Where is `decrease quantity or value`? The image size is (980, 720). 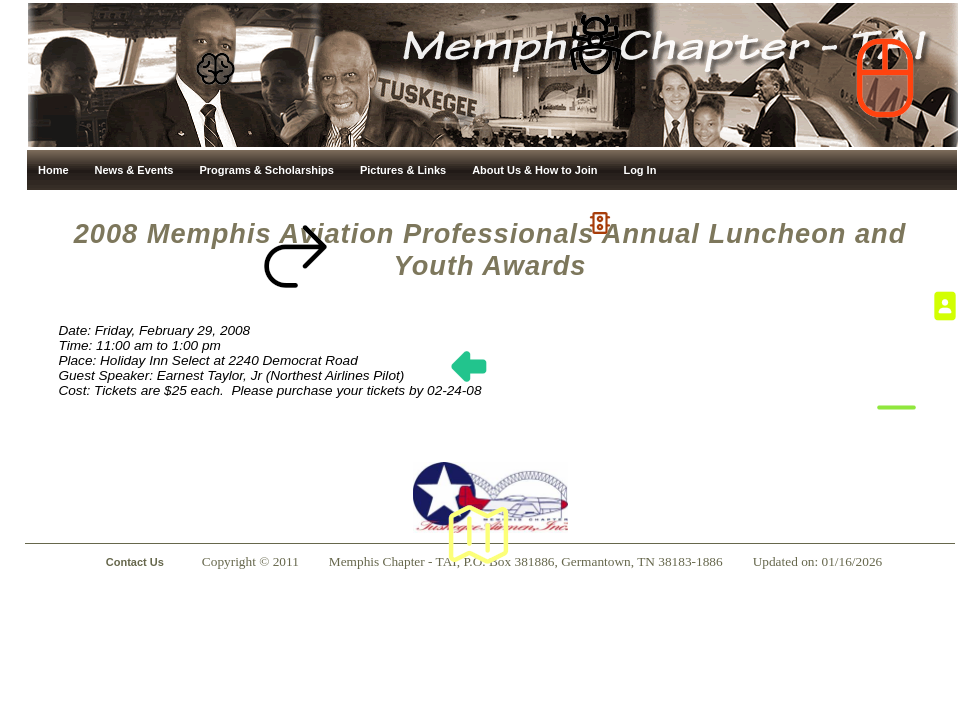
decrease quantity or value is located at coordinates (896, 407).